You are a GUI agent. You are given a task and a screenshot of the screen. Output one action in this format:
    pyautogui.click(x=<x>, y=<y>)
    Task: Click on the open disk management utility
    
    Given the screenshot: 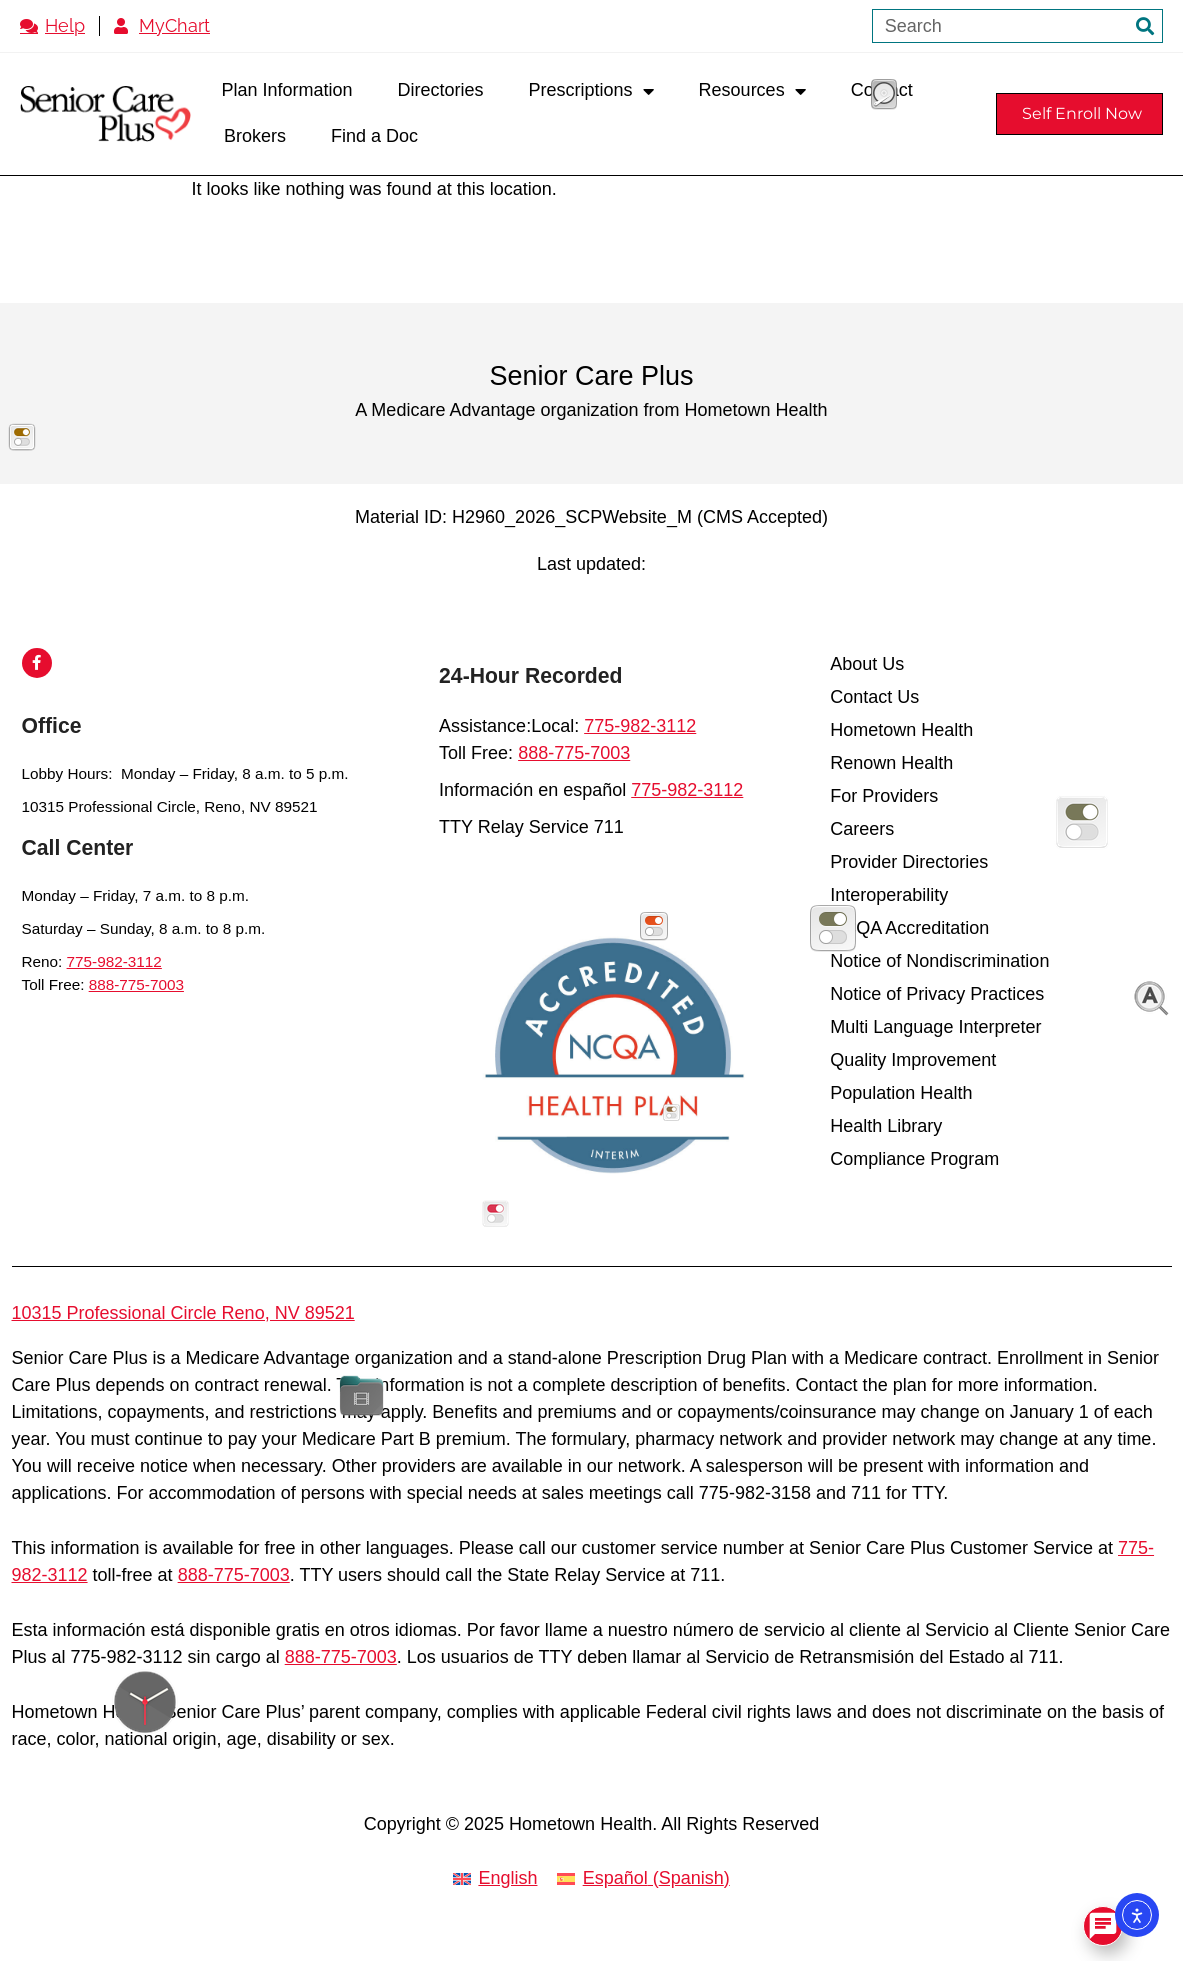 What is the action you would take?
    pyautogui.click(x=884, y=94)
    